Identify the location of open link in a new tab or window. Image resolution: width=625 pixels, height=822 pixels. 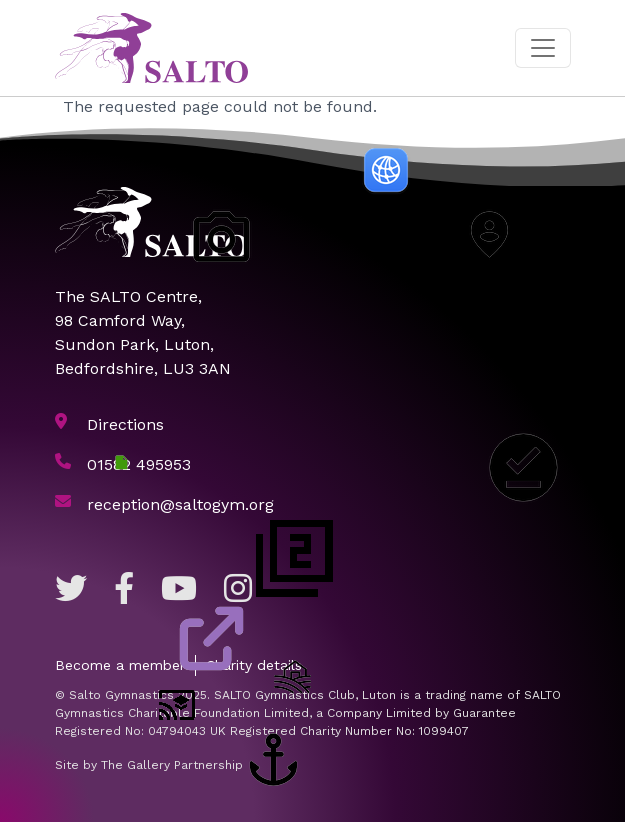
(211, 638).